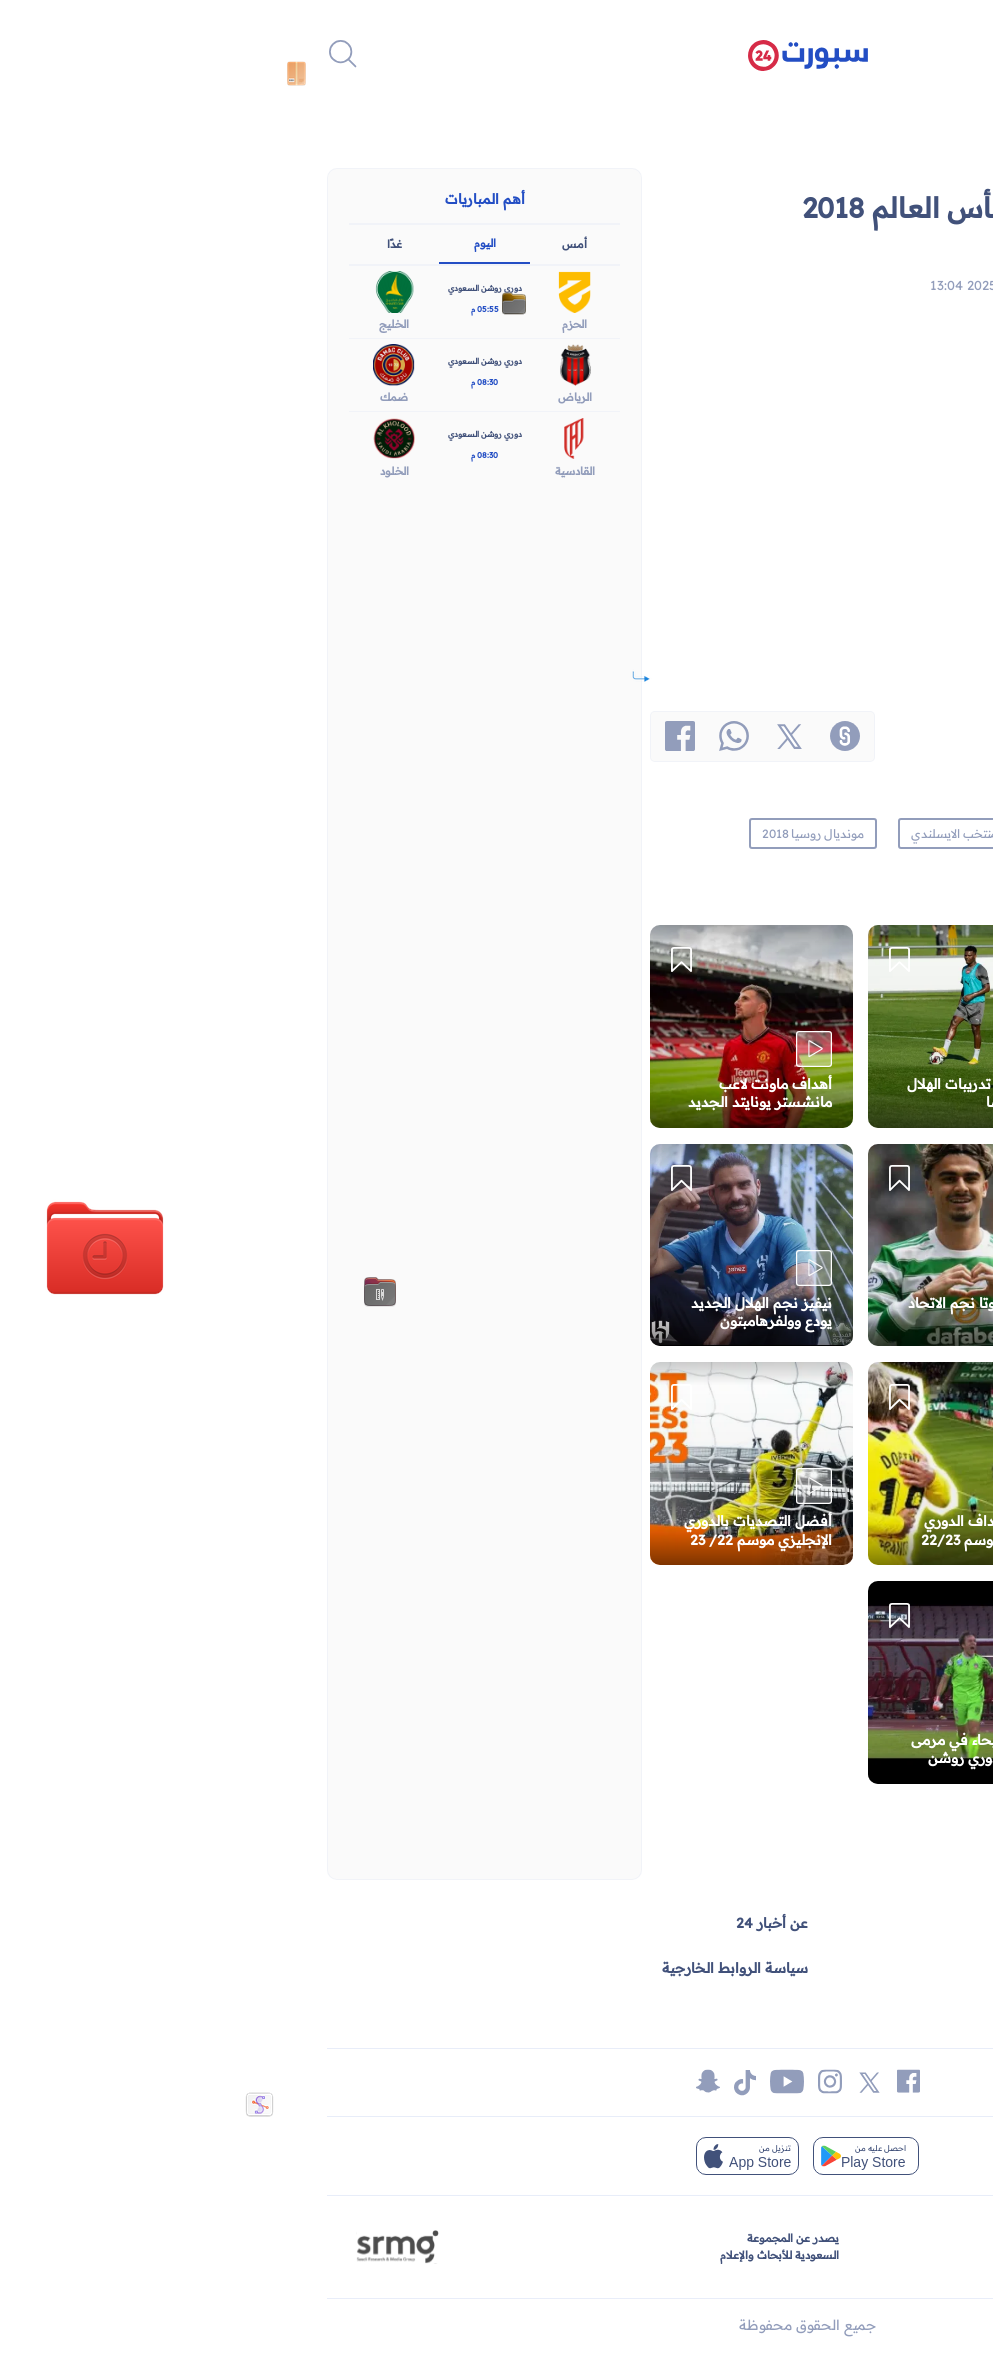  I want to click on compressed SVG image file, so click(259, 2103).